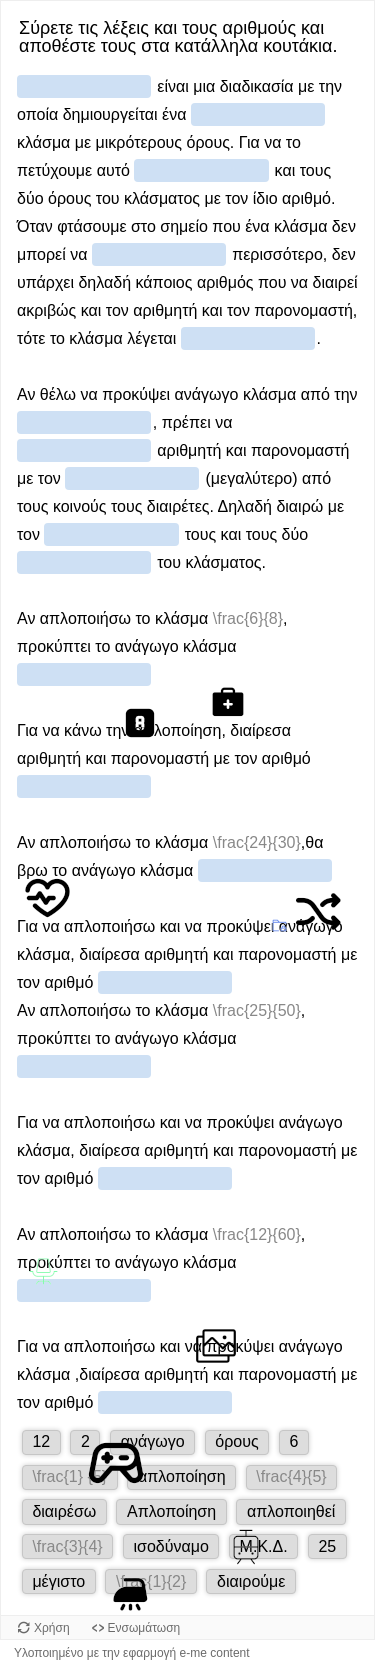 Image resolution: width=375 pixels, height=1665 pixels. Describe the element at coordinates (130, 1593) in the screenshot. I see `indicates steam ironing setting` at that location.